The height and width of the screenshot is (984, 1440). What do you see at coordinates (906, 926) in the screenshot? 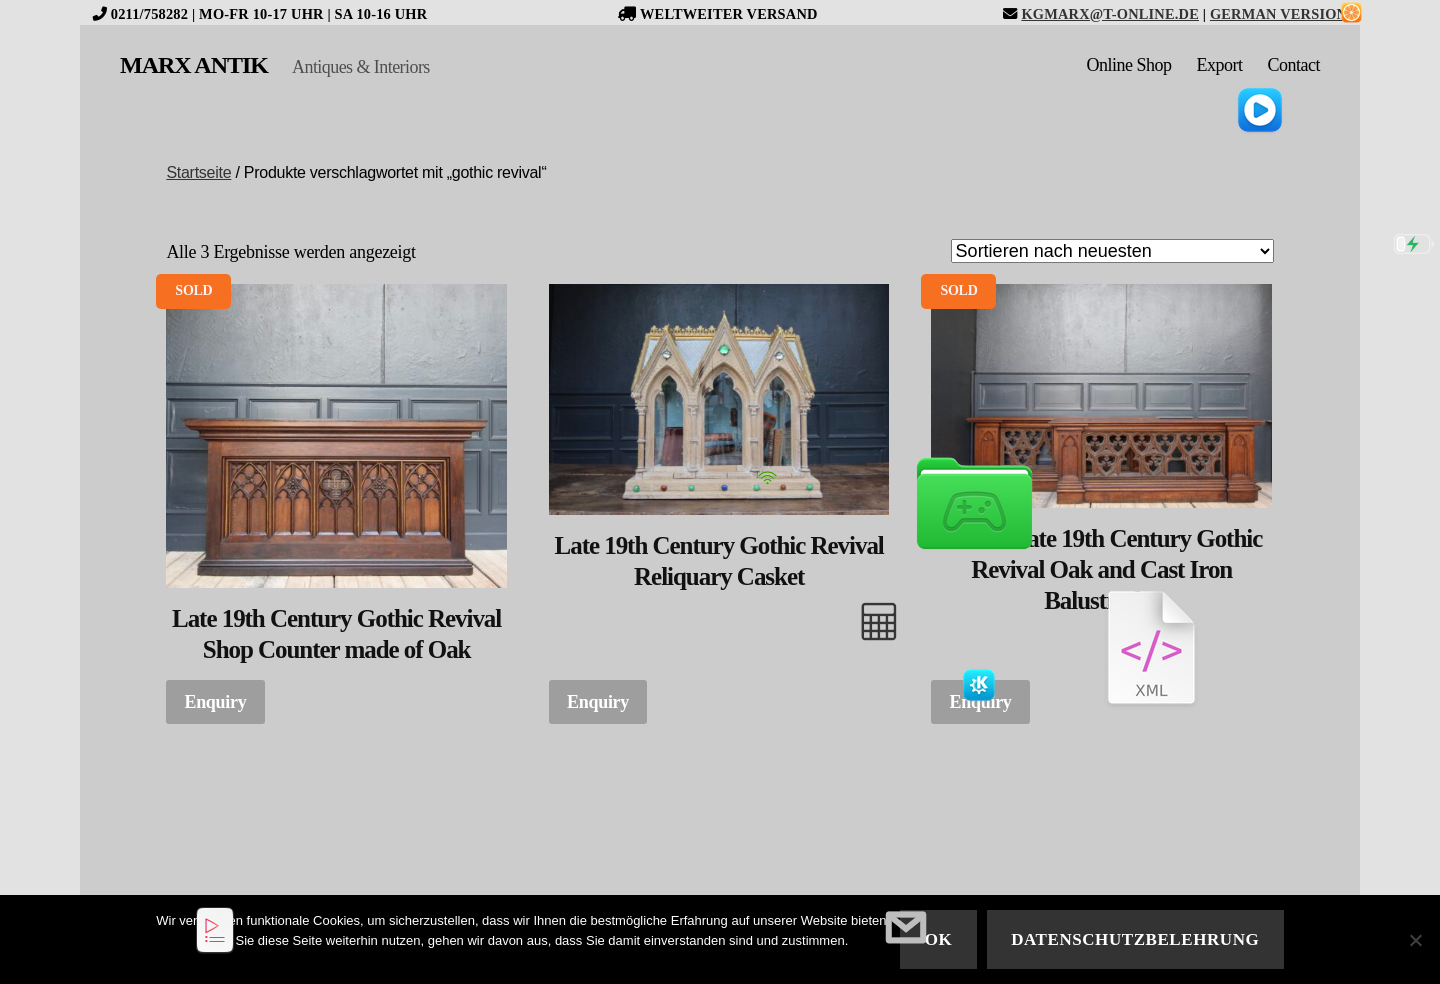
I see `indicates unread email in your inbox` at bounding box center [906, 926].